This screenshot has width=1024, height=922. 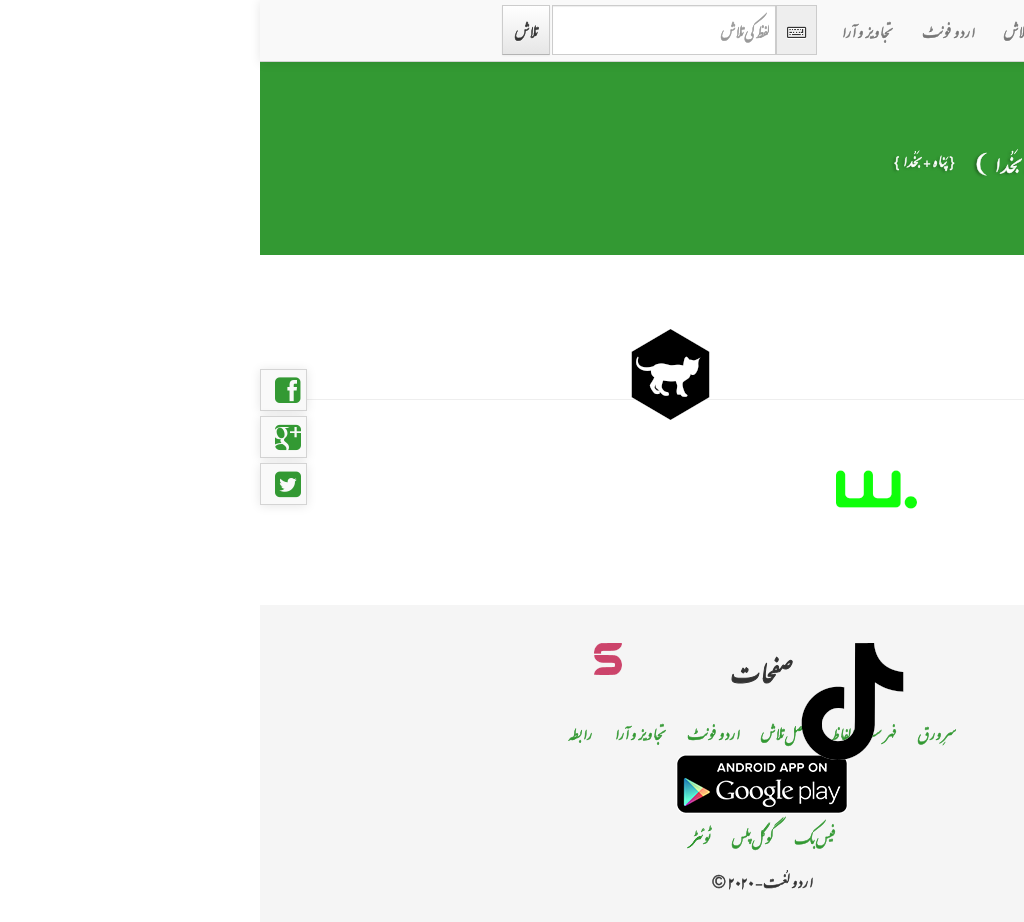 I want to click on Scrutinizer CI logo, so click(x=608, y=659).